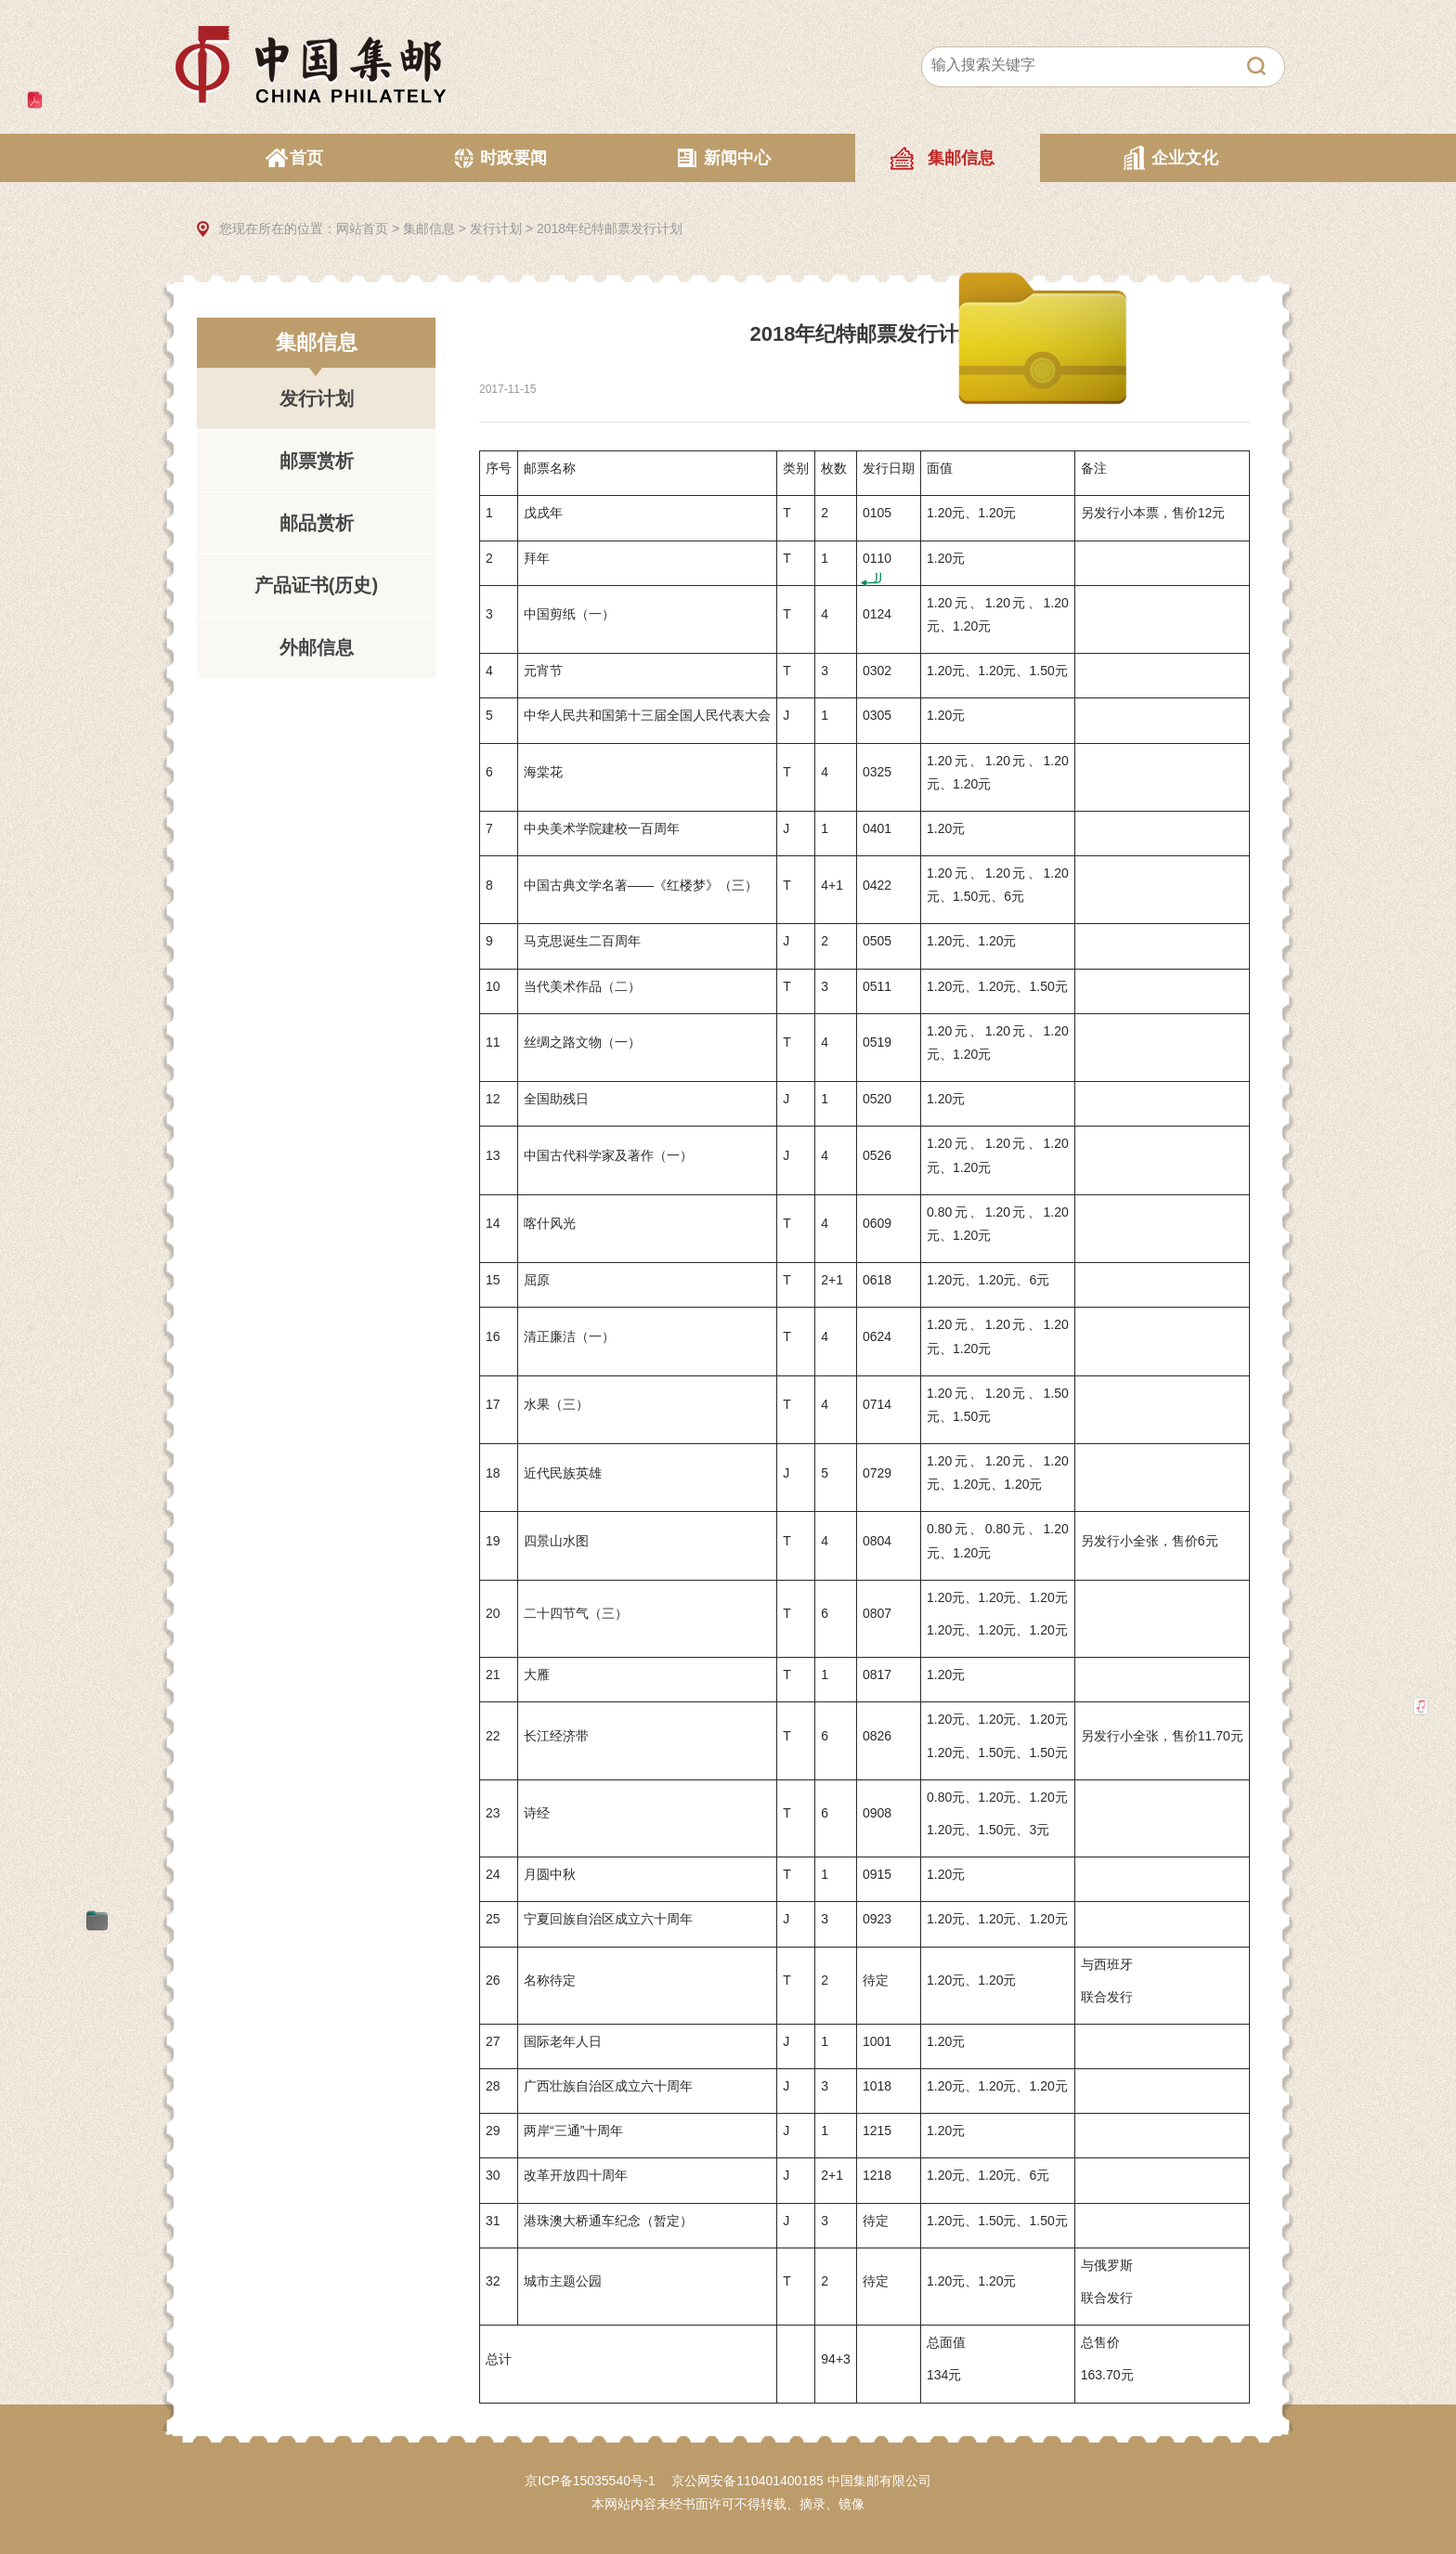 This screenshot has width=1456, height=2554. What do you see at coordinates (1421, 1706) in the screenshot?
I see `a flac audio file in ogg container format` at bounding box center [1421, 1706].